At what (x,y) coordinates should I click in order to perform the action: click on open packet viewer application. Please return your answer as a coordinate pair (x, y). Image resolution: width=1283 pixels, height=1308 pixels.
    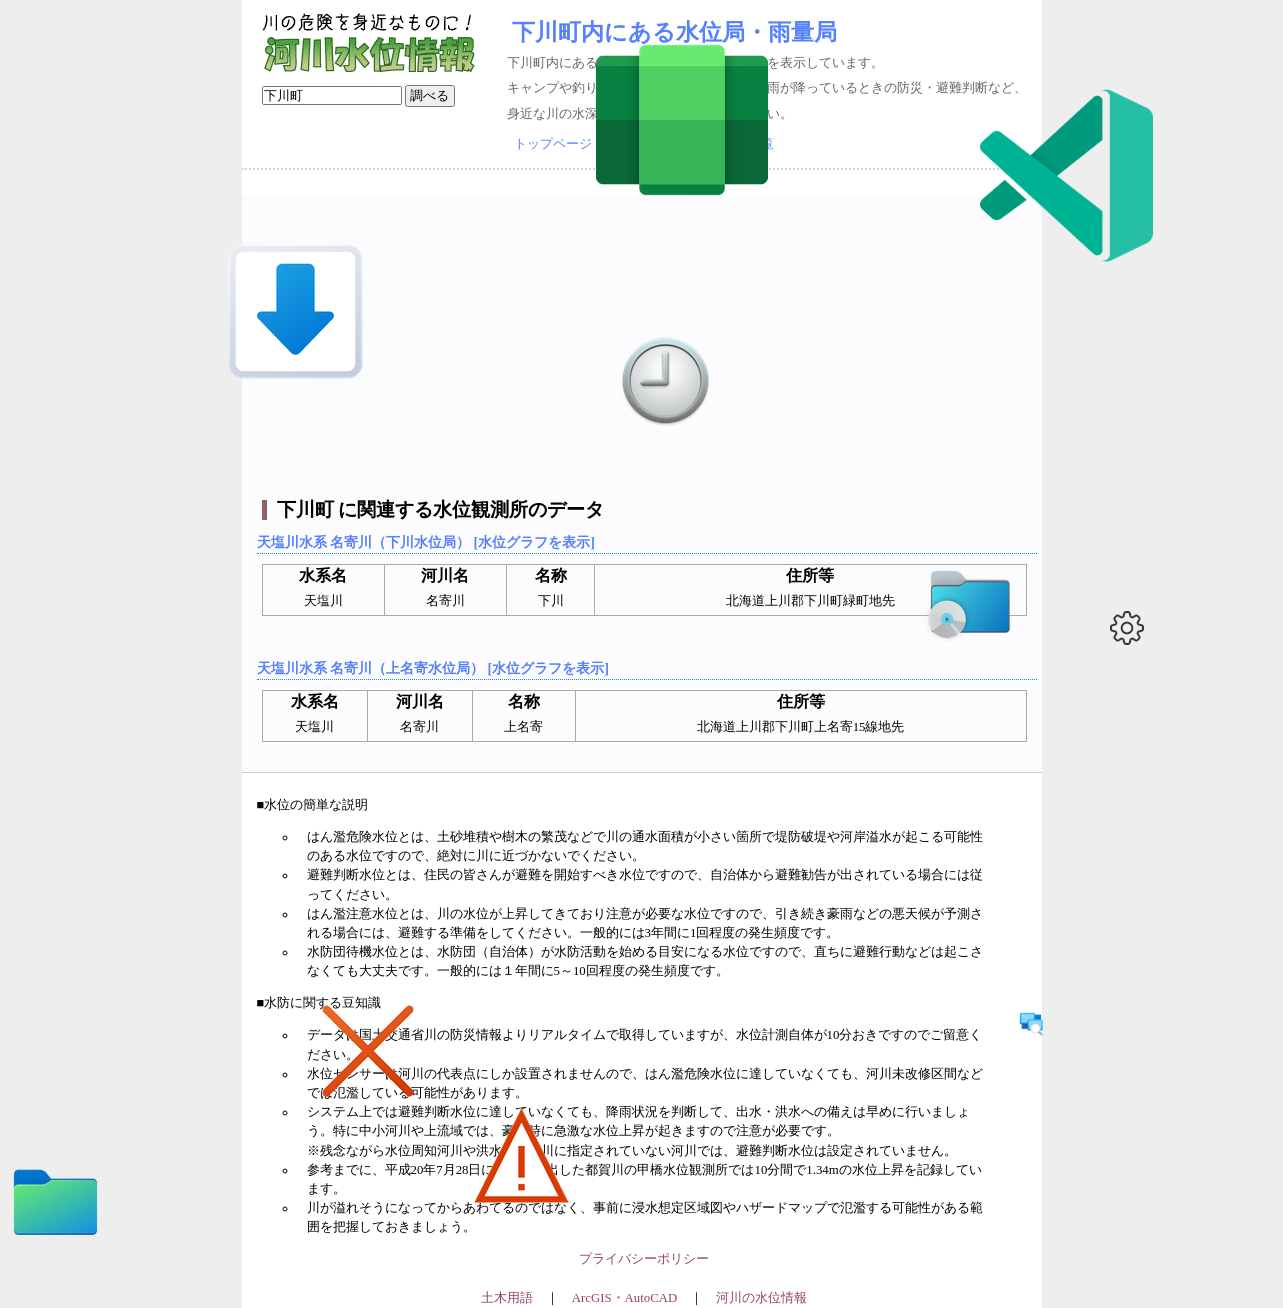
    Looking at the image, I should click on (1032, 1025).